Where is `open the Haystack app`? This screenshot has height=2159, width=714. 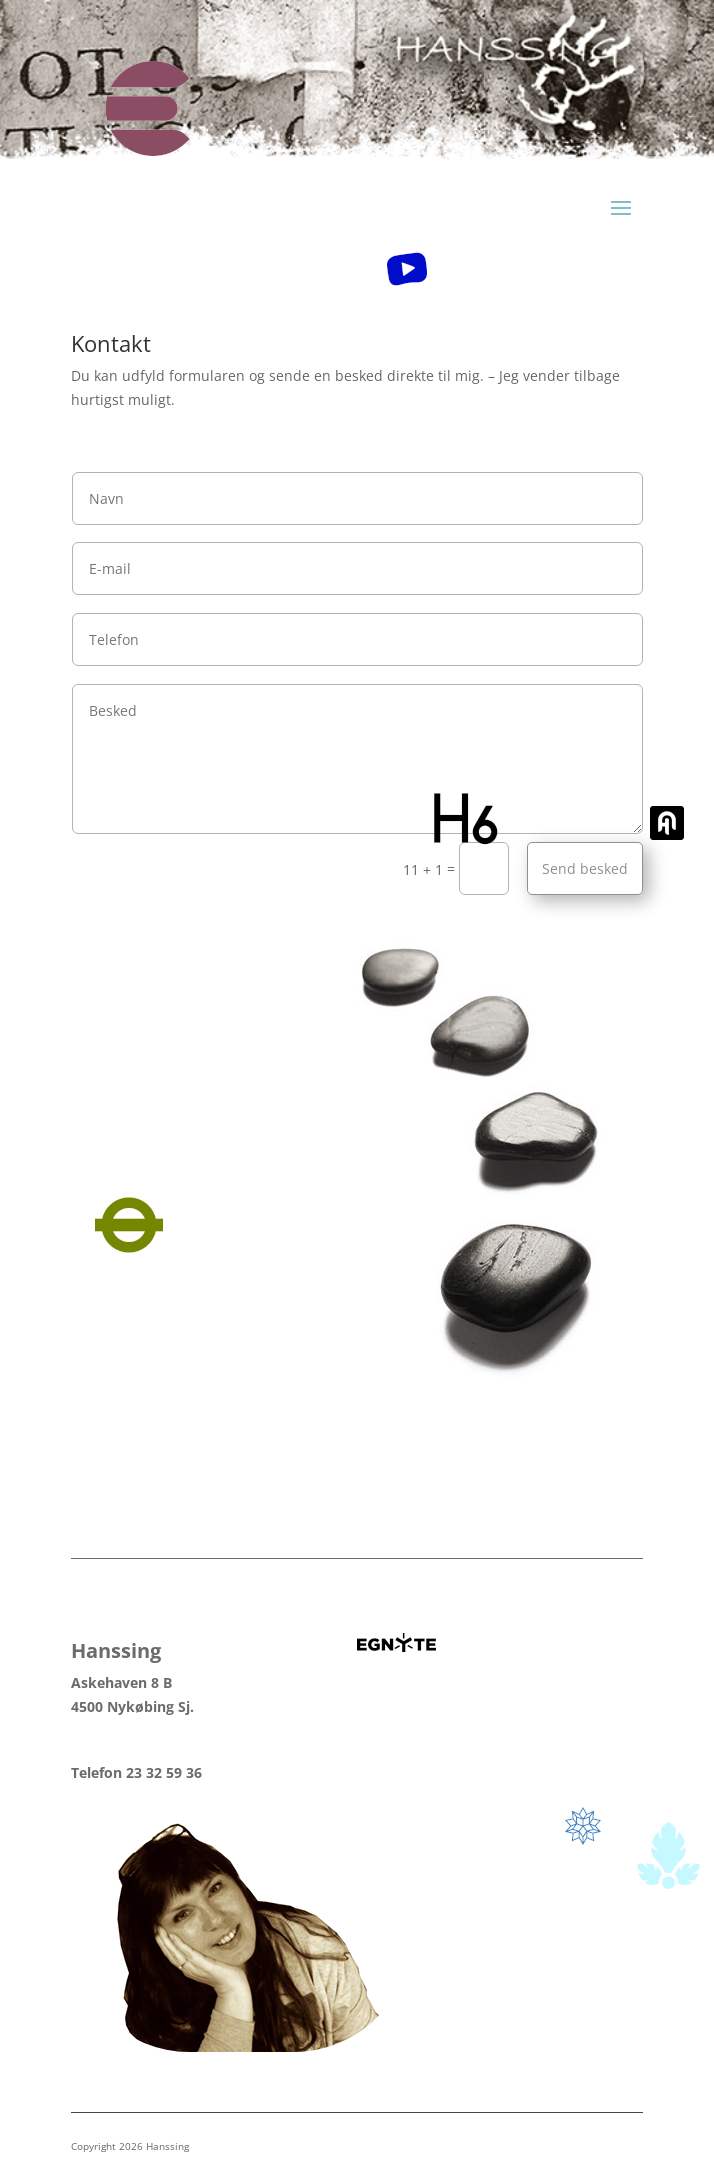 open the Haystack app is located at coordinates (667, 823).